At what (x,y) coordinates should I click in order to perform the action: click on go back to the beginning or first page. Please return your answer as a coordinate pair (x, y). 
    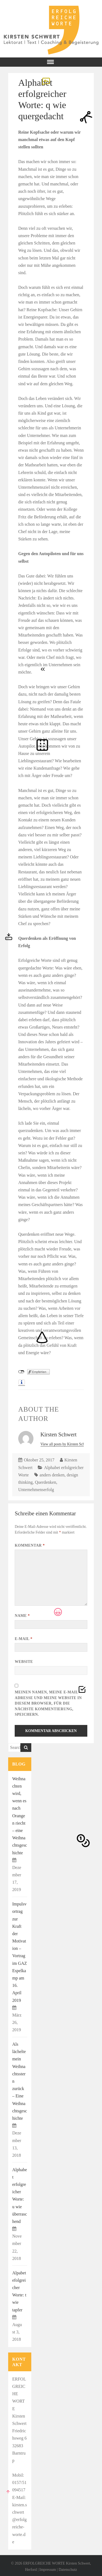
    Looking at the image, I should click on (43, 669).